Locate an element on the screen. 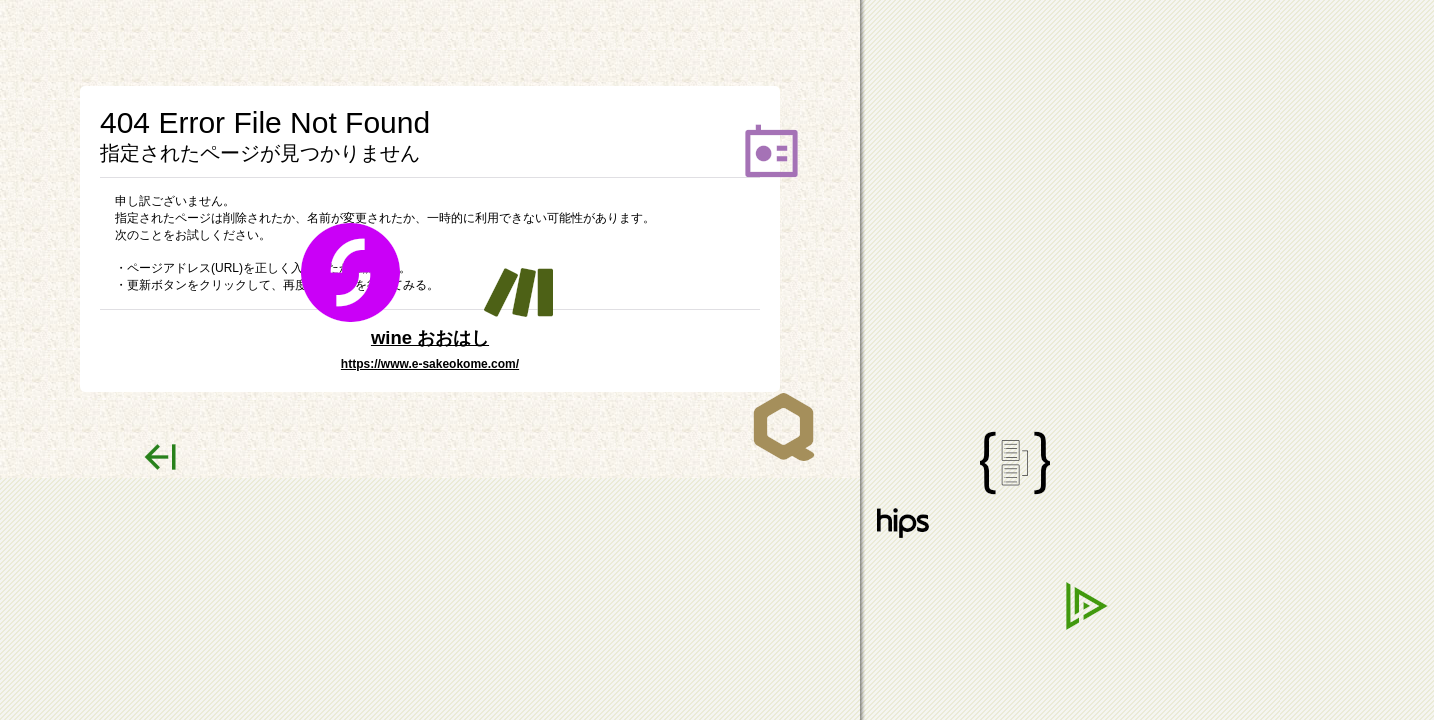 This screenshot has height=720, width=1434. Make automation platform logo is located at coordinates (518, 292).